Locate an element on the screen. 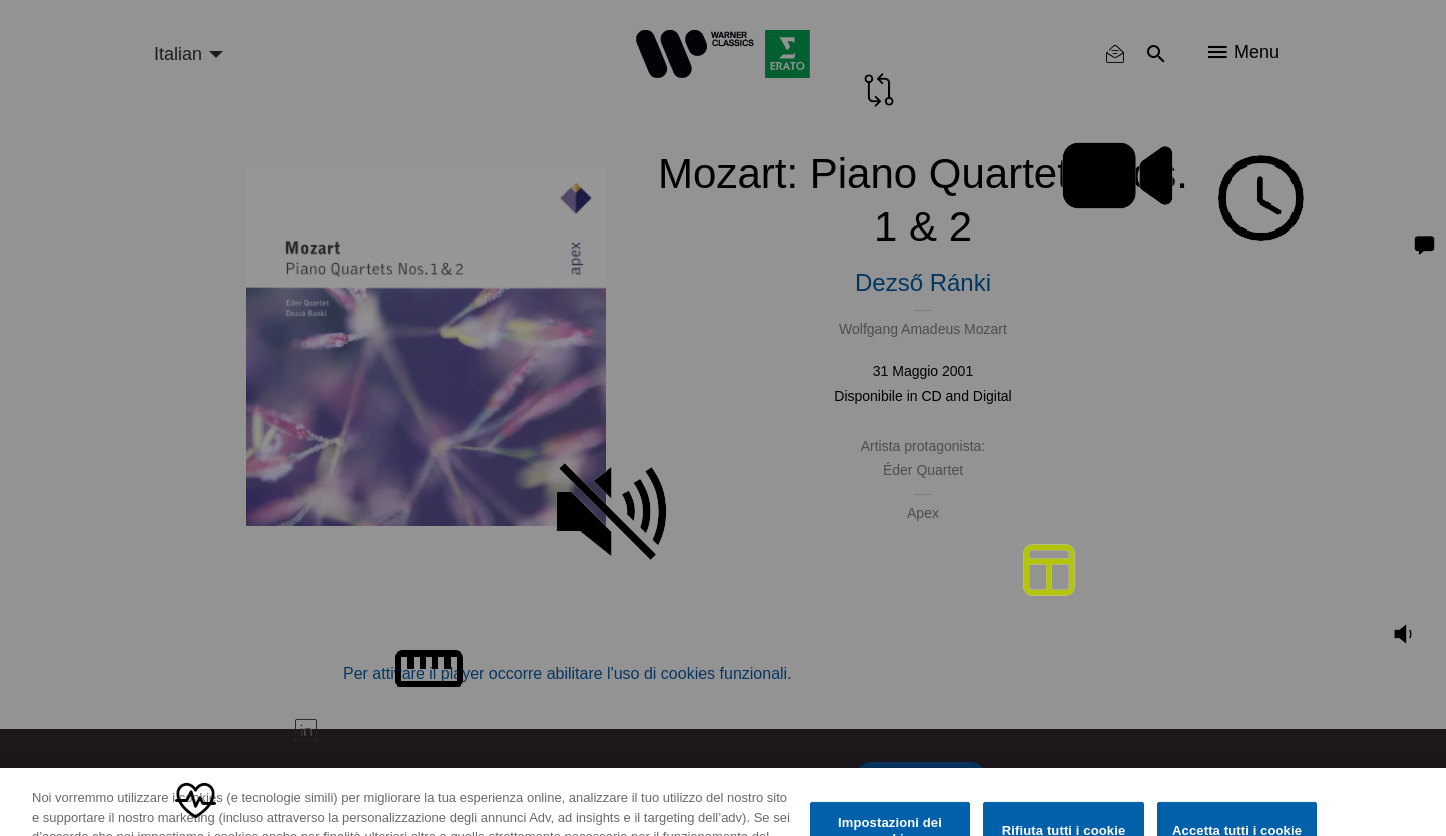 The height and width of the screenshot is (836, 1446). compare branches or code versions is located at coordinates (879, 90).